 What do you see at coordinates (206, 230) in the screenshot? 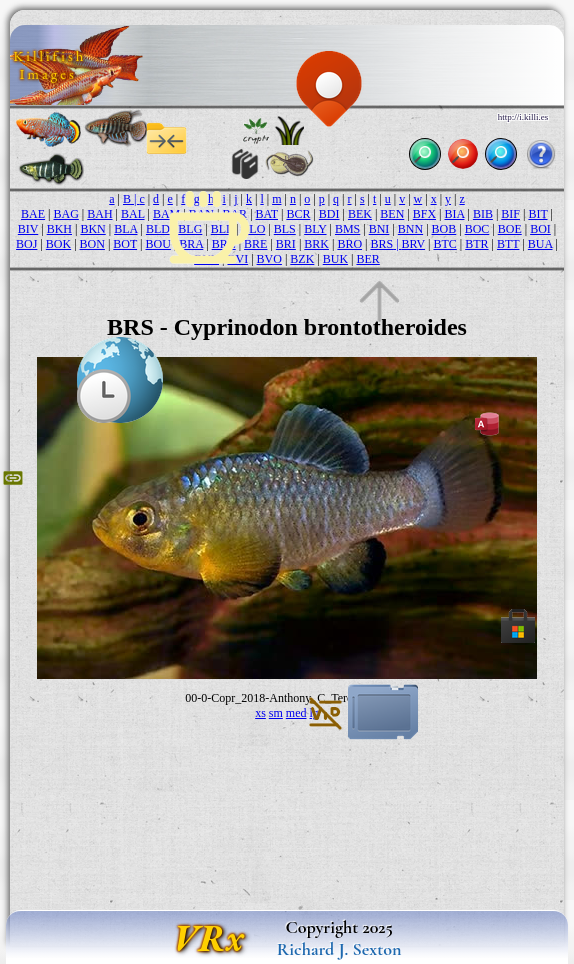
I see `find nearby coffee shops or cafes` at bounding box center [206, 230].